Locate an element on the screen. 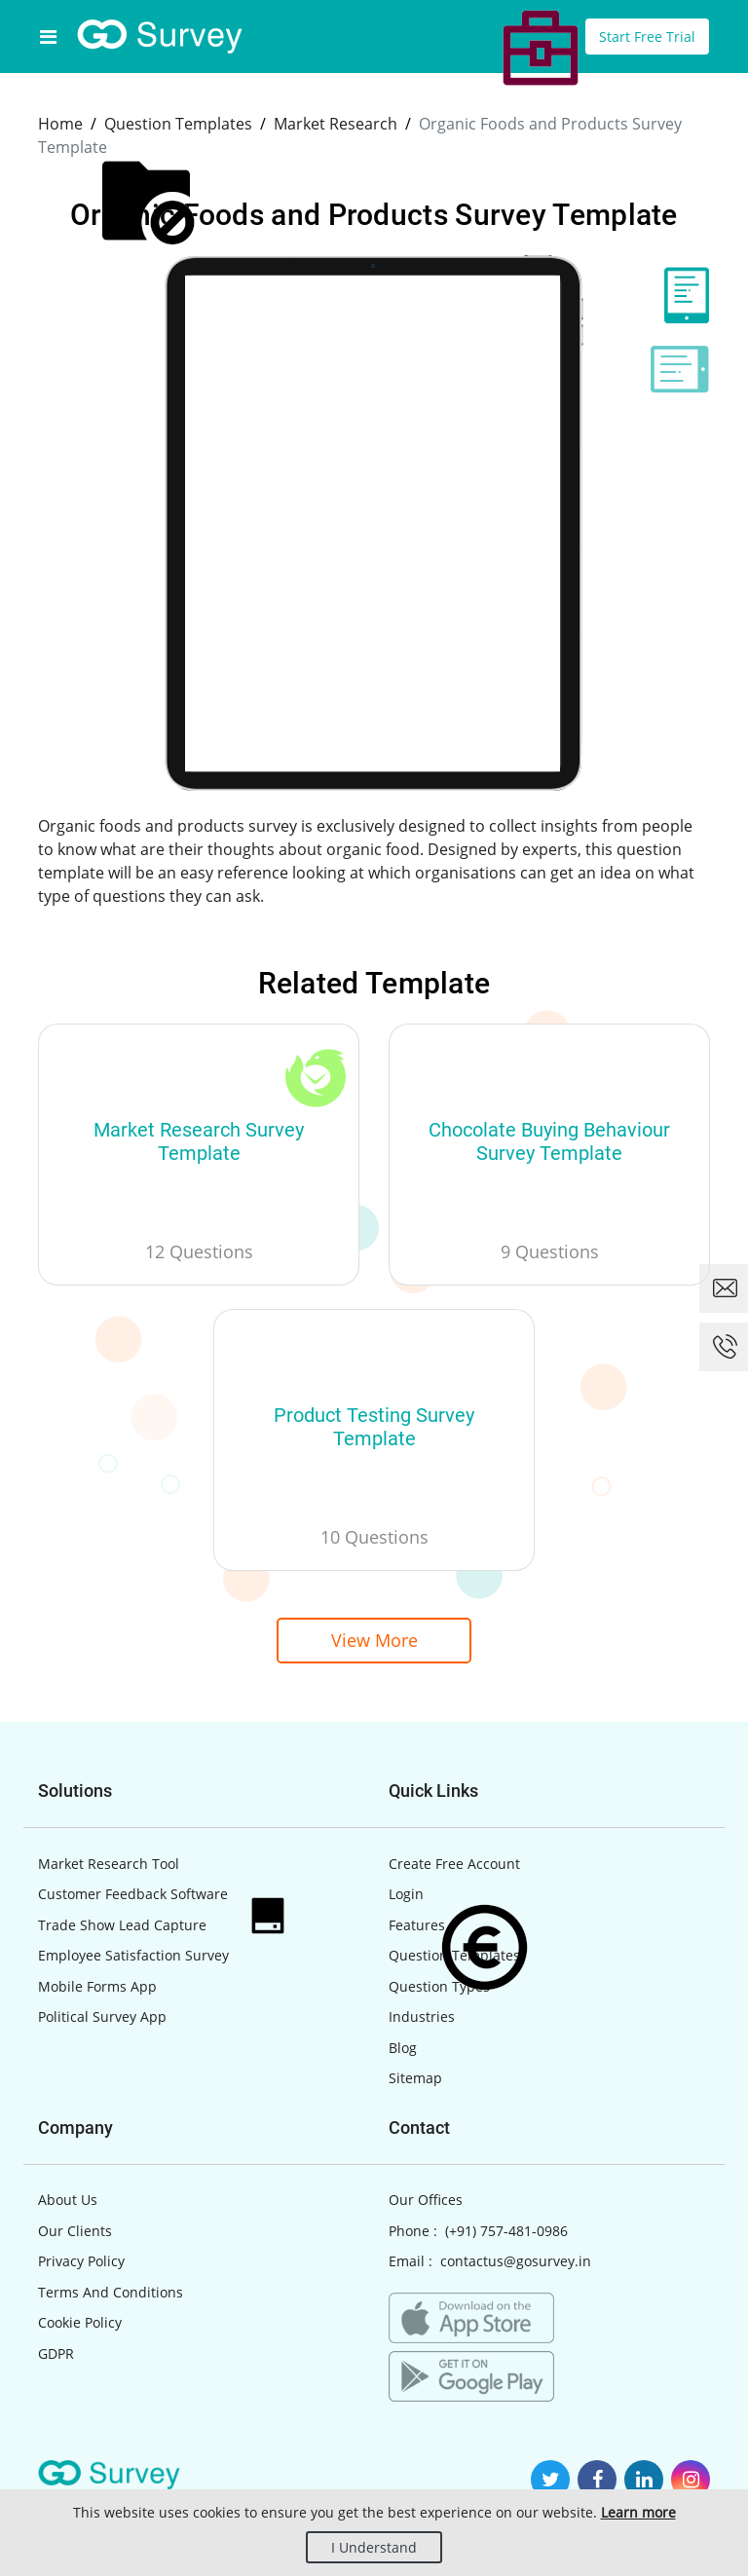 This screenshot has height=2576, width=748. access denied to this folder is located at coordinates (146, 201).